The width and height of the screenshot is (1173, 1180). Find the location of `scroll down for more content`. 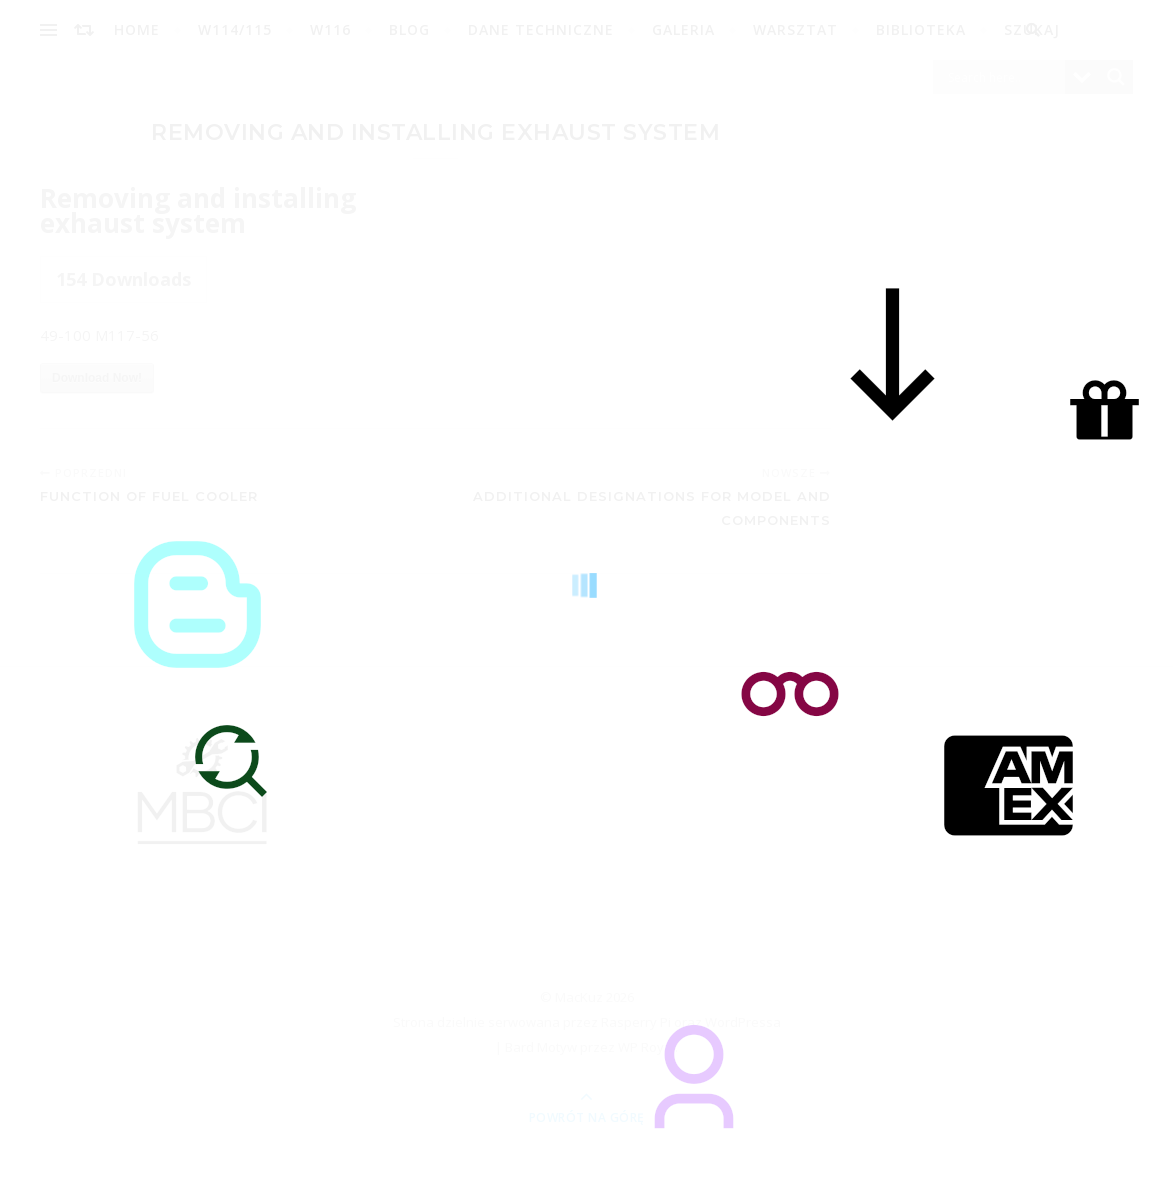

scroll down for more content is located at coordinates (892, 354).